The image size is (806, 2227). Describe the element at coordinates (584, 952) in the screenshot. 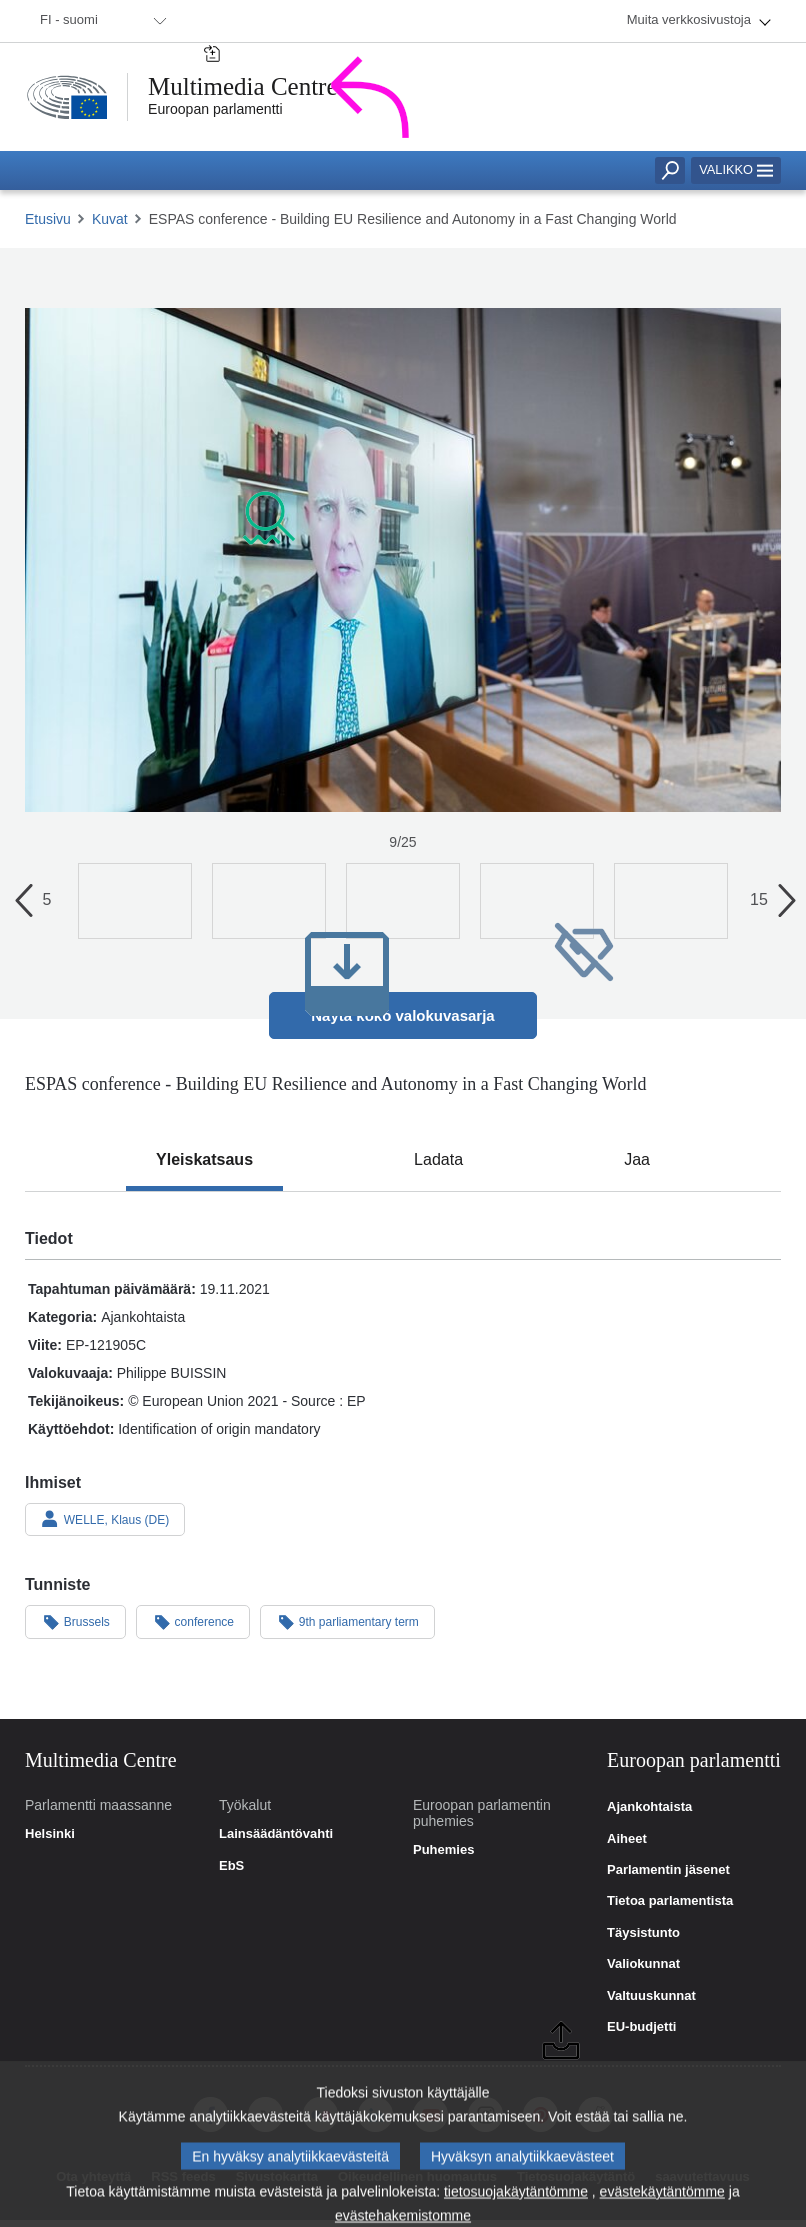

I see `indicates premium features are unavailable` at that location.